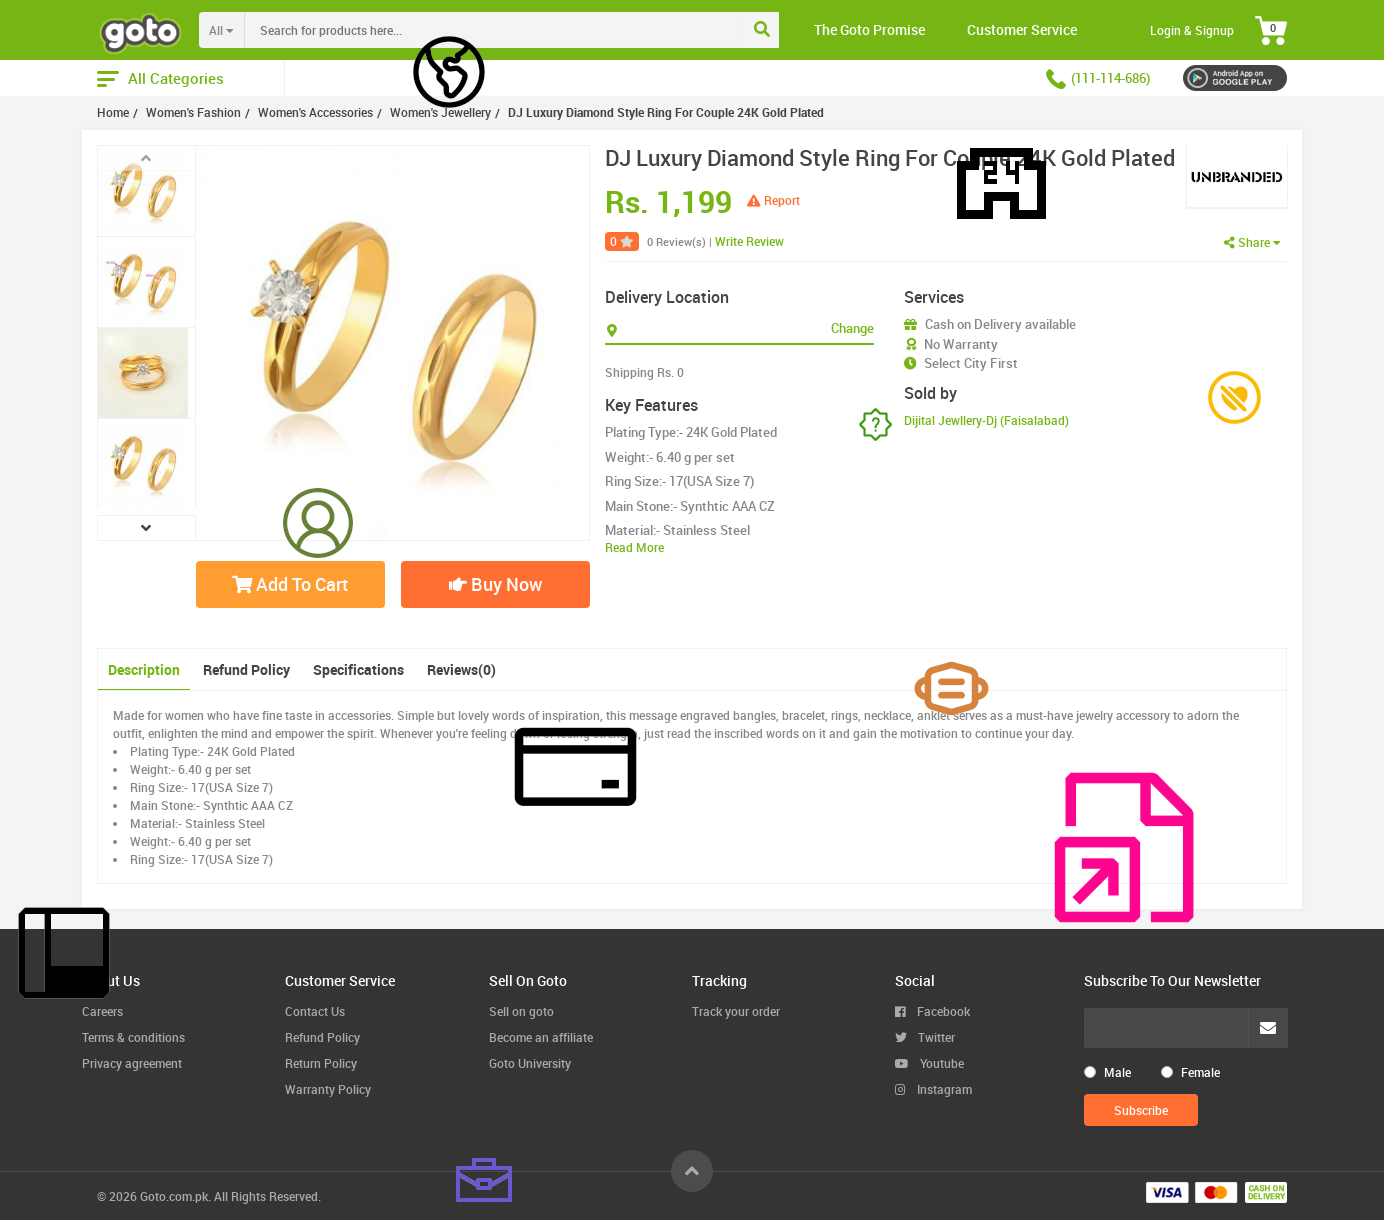  Describe the element at coordinates (575, 762) in the screenshot. I see `manage payment methods` at that location.